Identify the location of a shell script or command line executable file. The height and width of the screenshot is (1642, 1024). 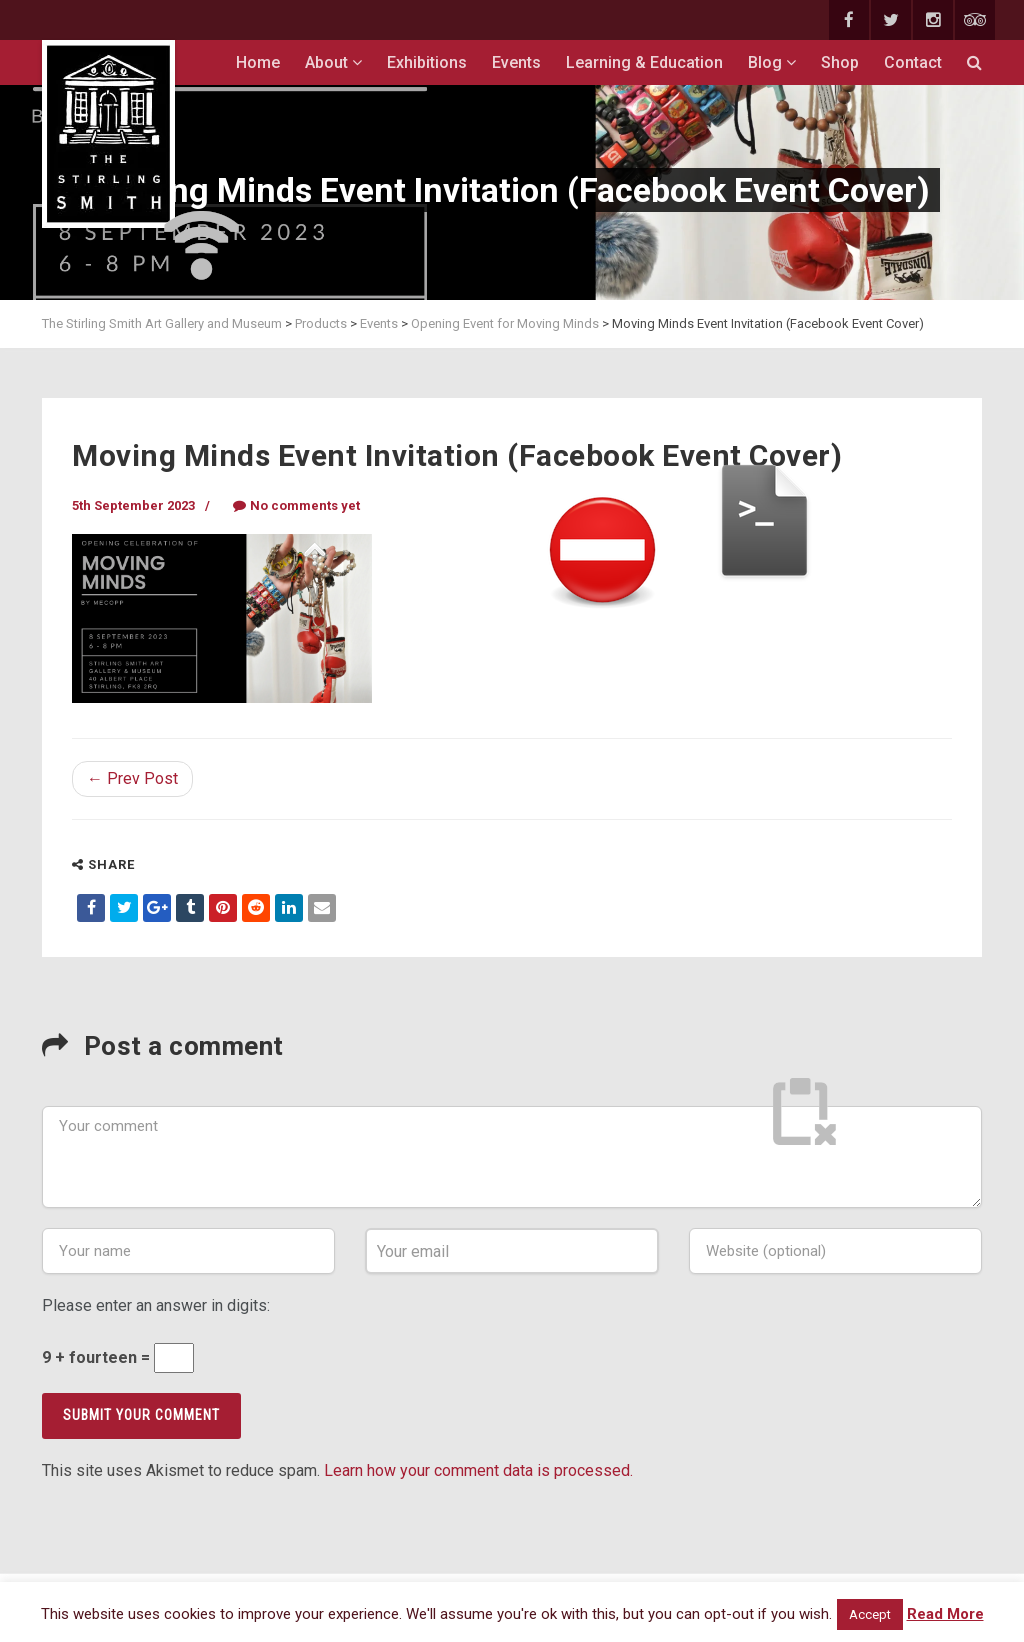
(764, 522).